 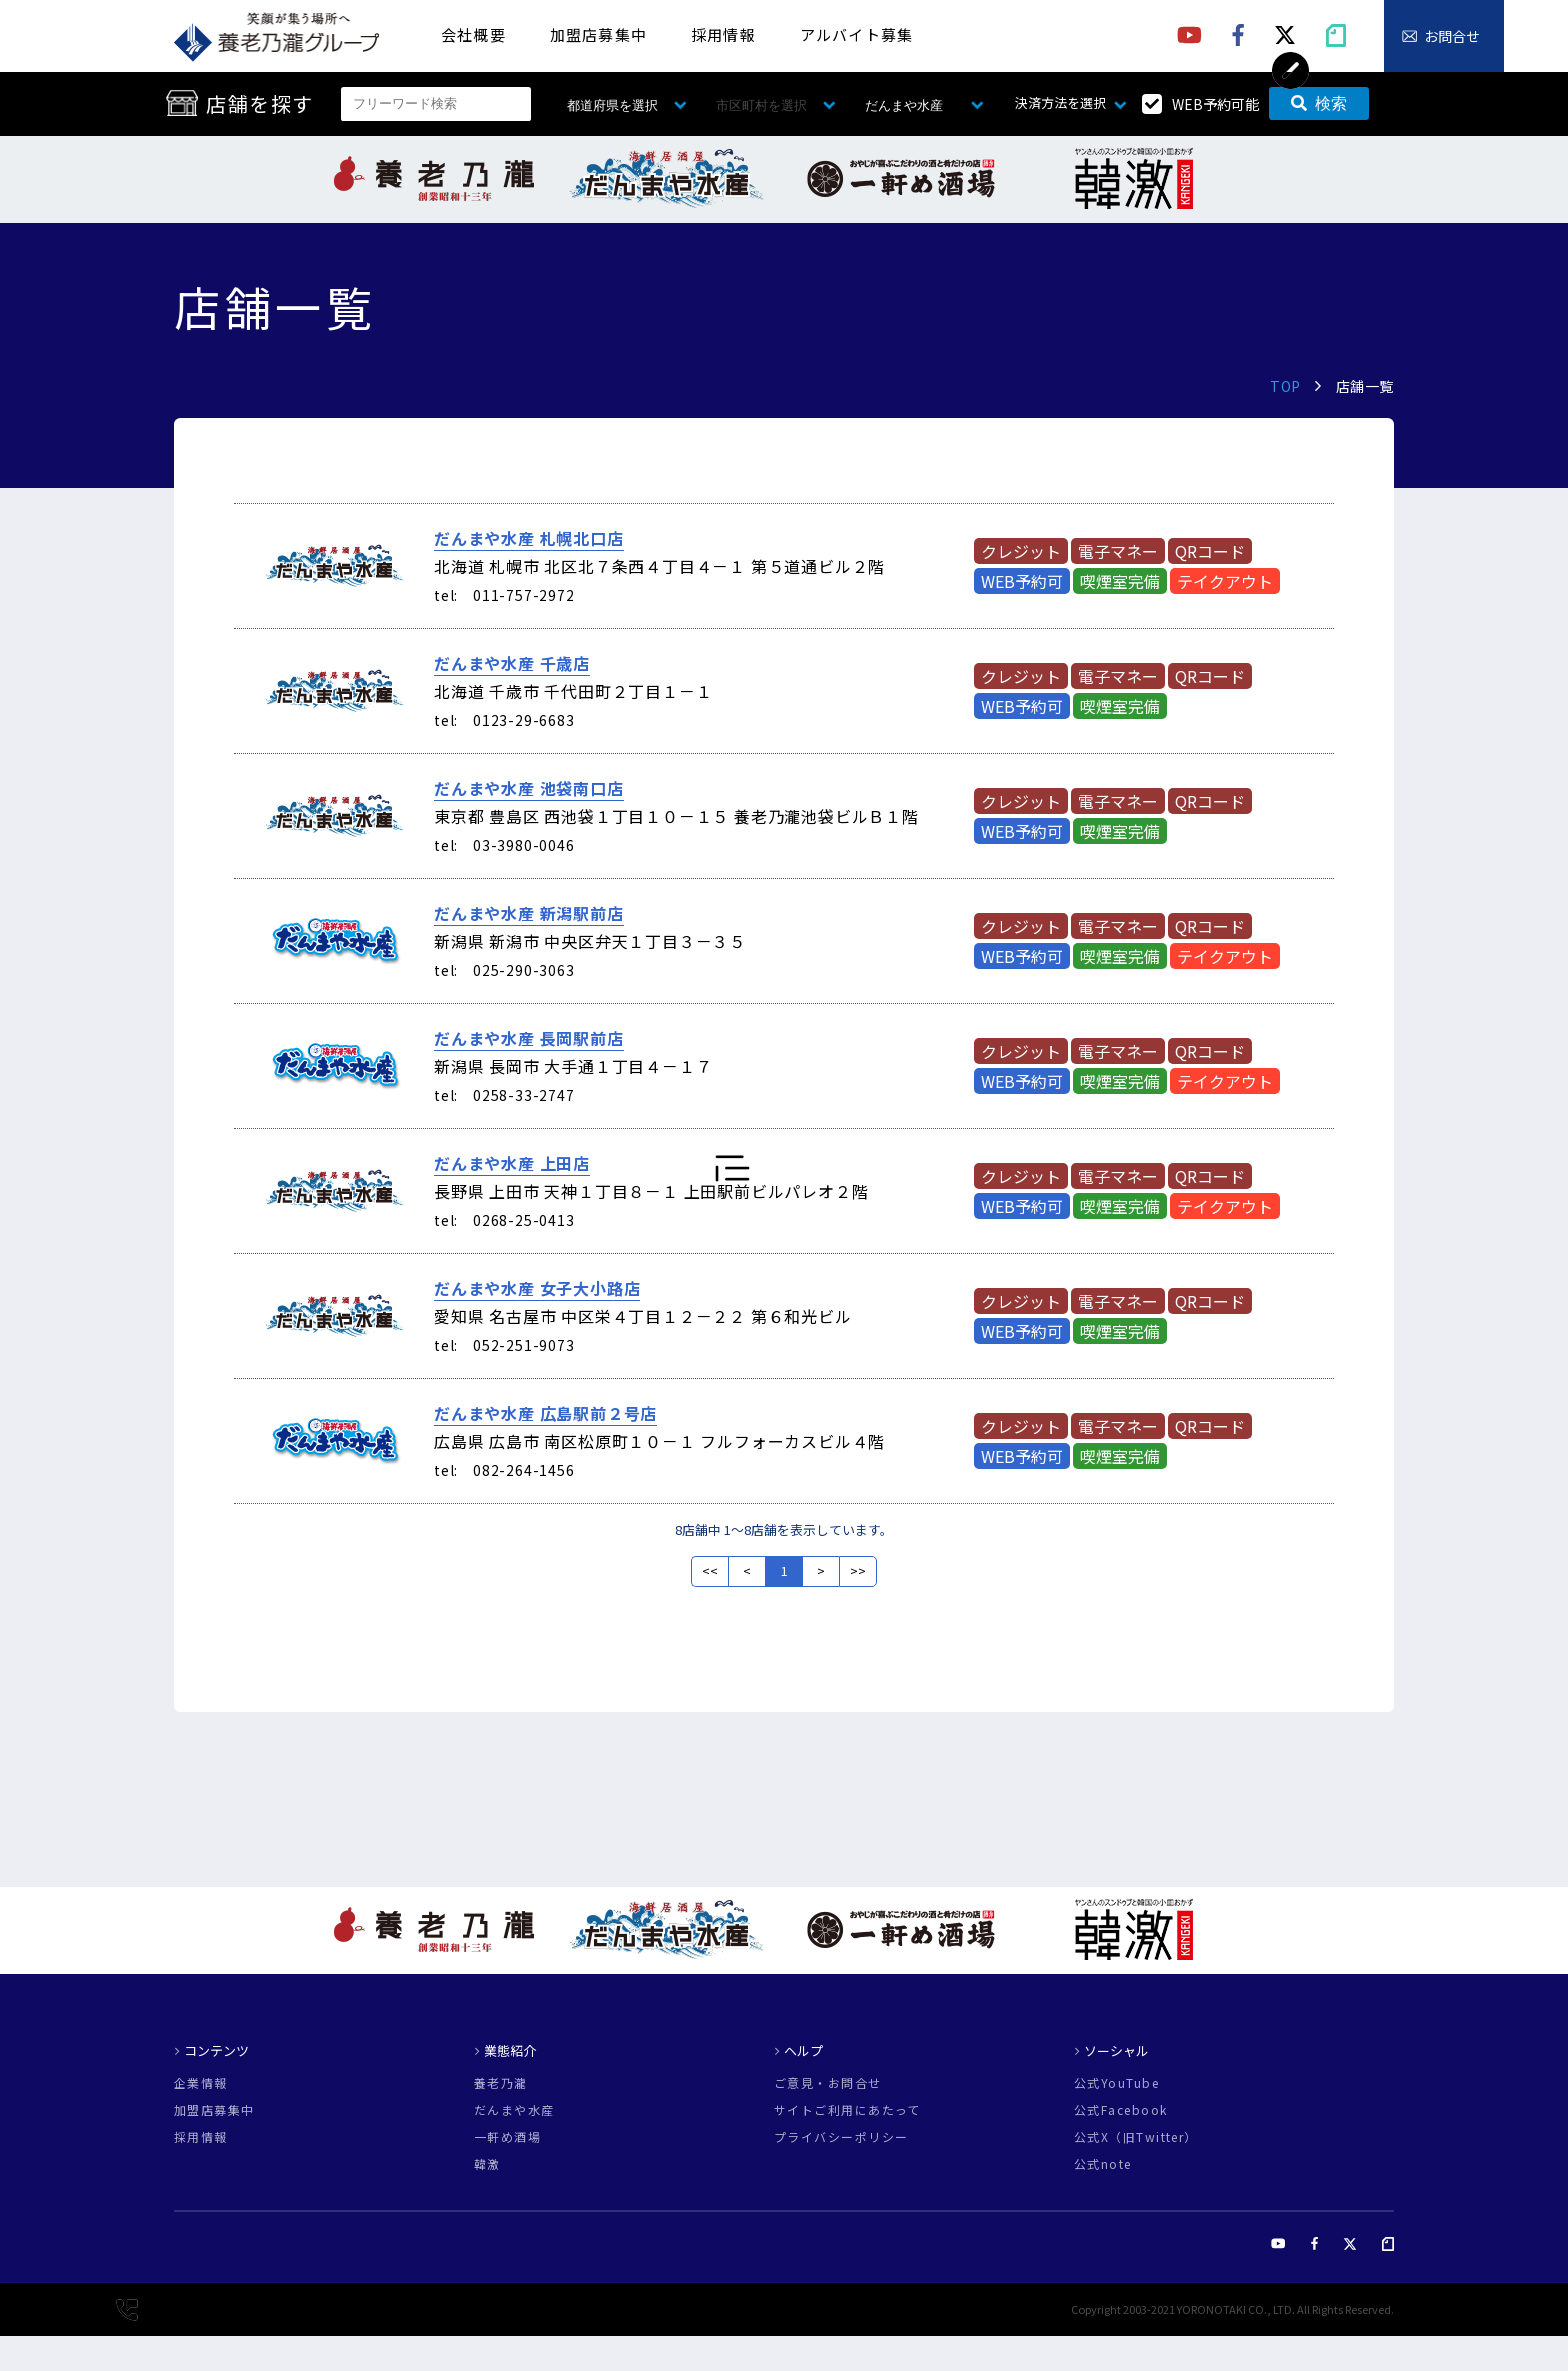 I want to click on skip or bypass a step in a workflow, so click(x=1290, y=70).